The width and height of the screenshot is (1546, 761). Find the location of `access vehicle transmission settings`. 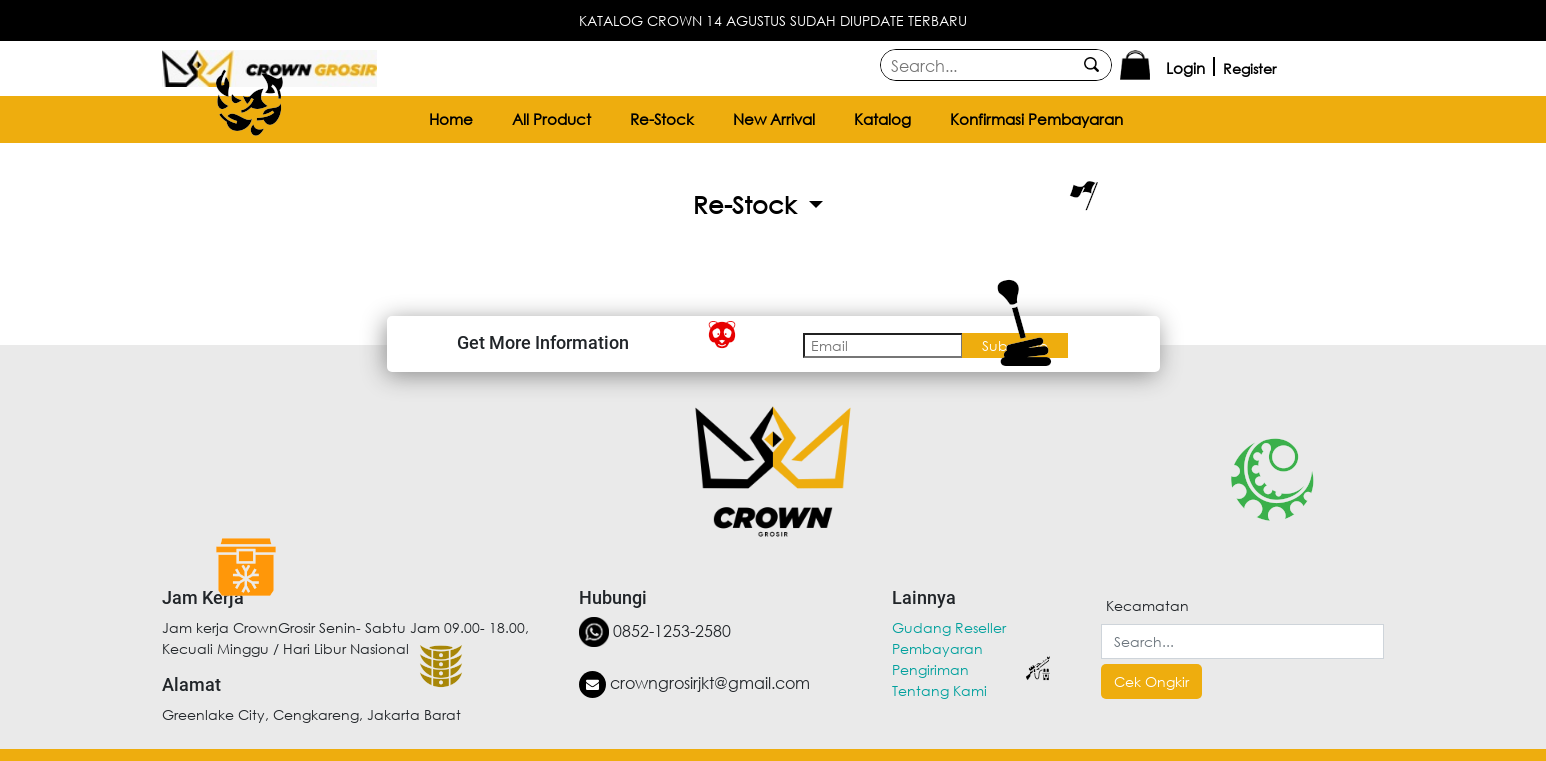

access vehicle transmission settings is located at coordinates (1023, 322).